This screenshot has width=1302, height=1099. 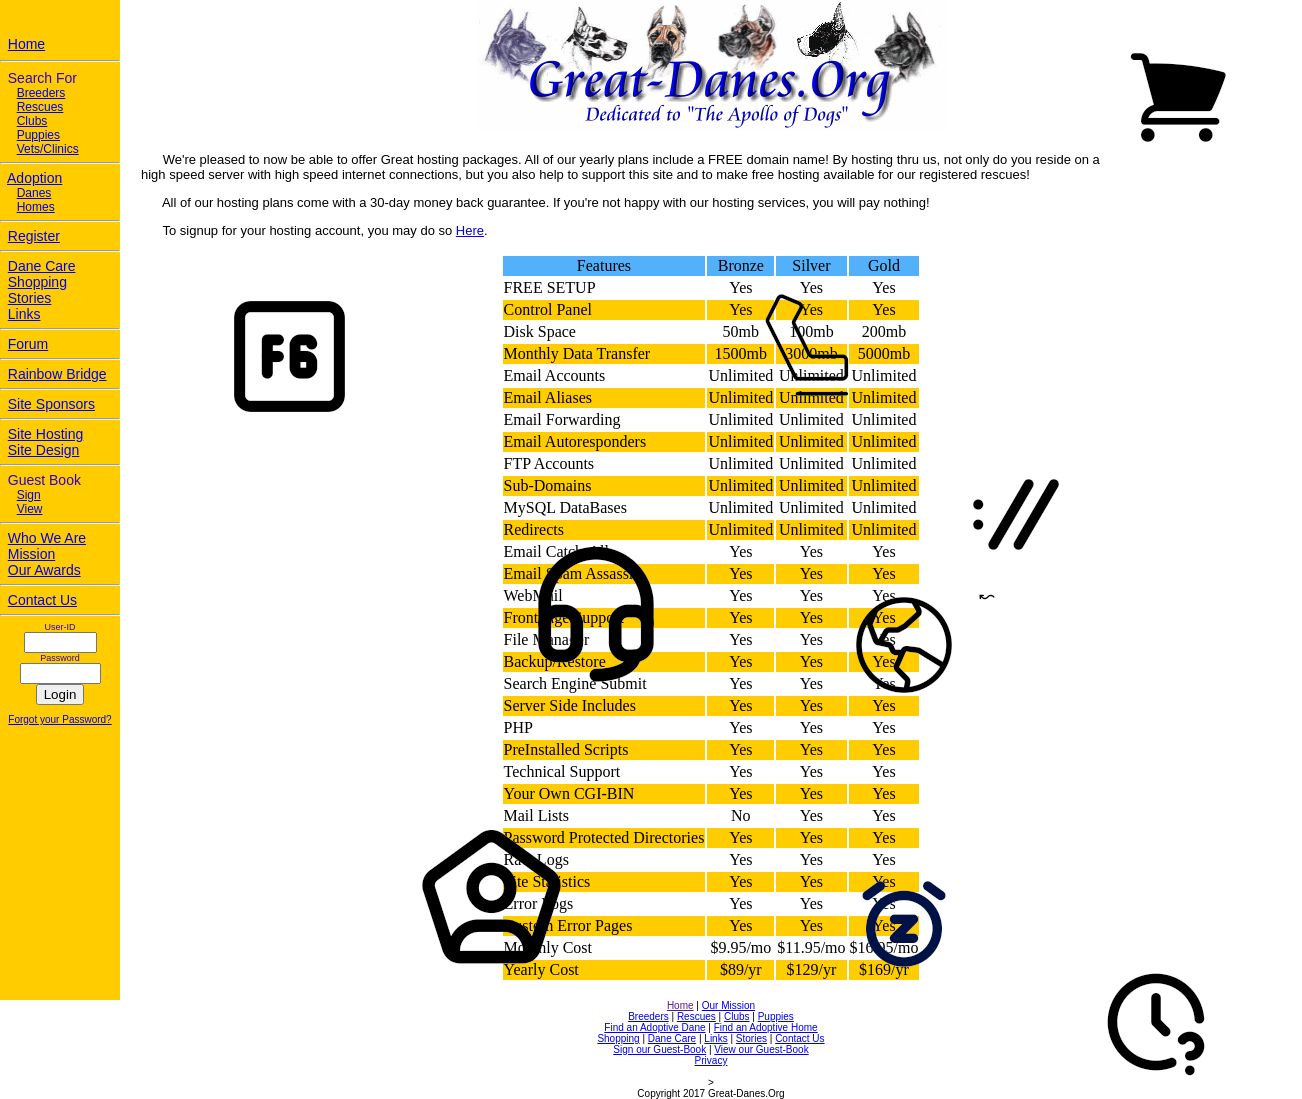 What do you see at coordinates (289, 356) in the screenshot?
I see `press F6 keyboard shortcut` at bounding box center [289, 356].